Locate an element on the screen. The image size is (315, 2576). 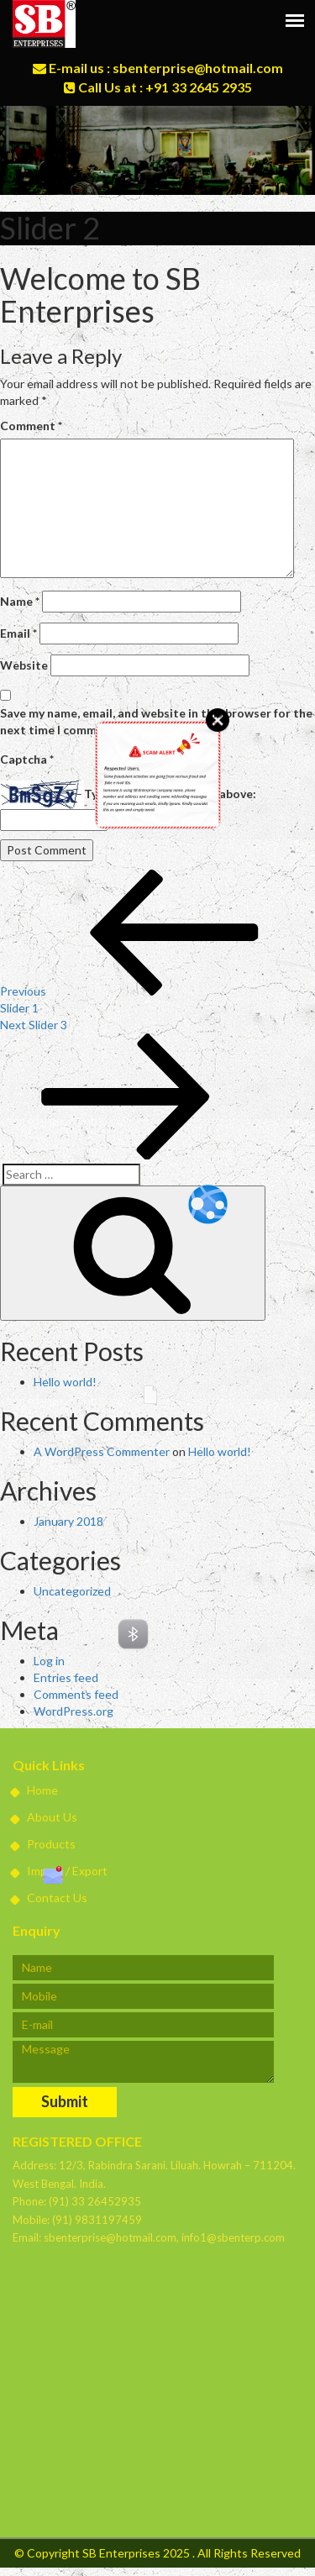
open the windows app store is located at coordinates (207, 1204).